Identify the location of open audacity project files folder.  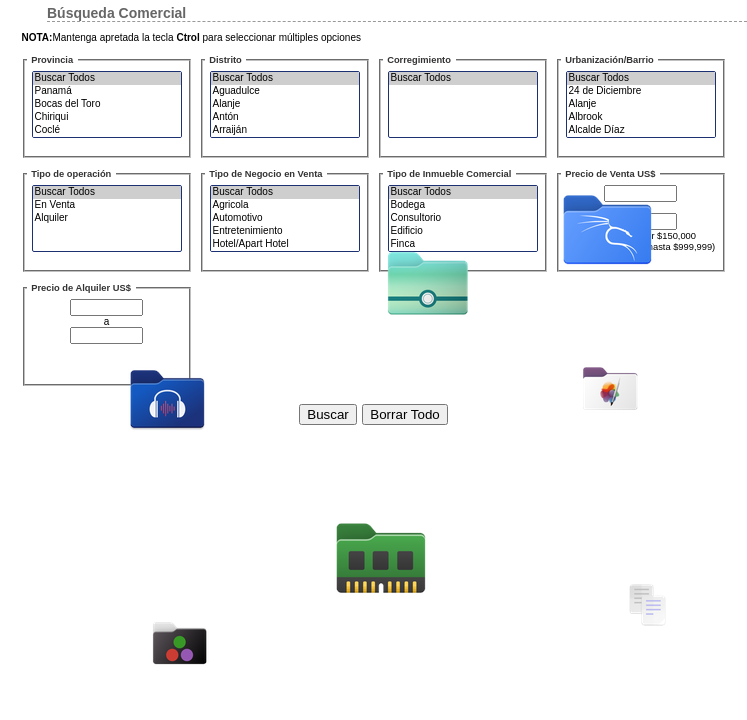
(167, 401).